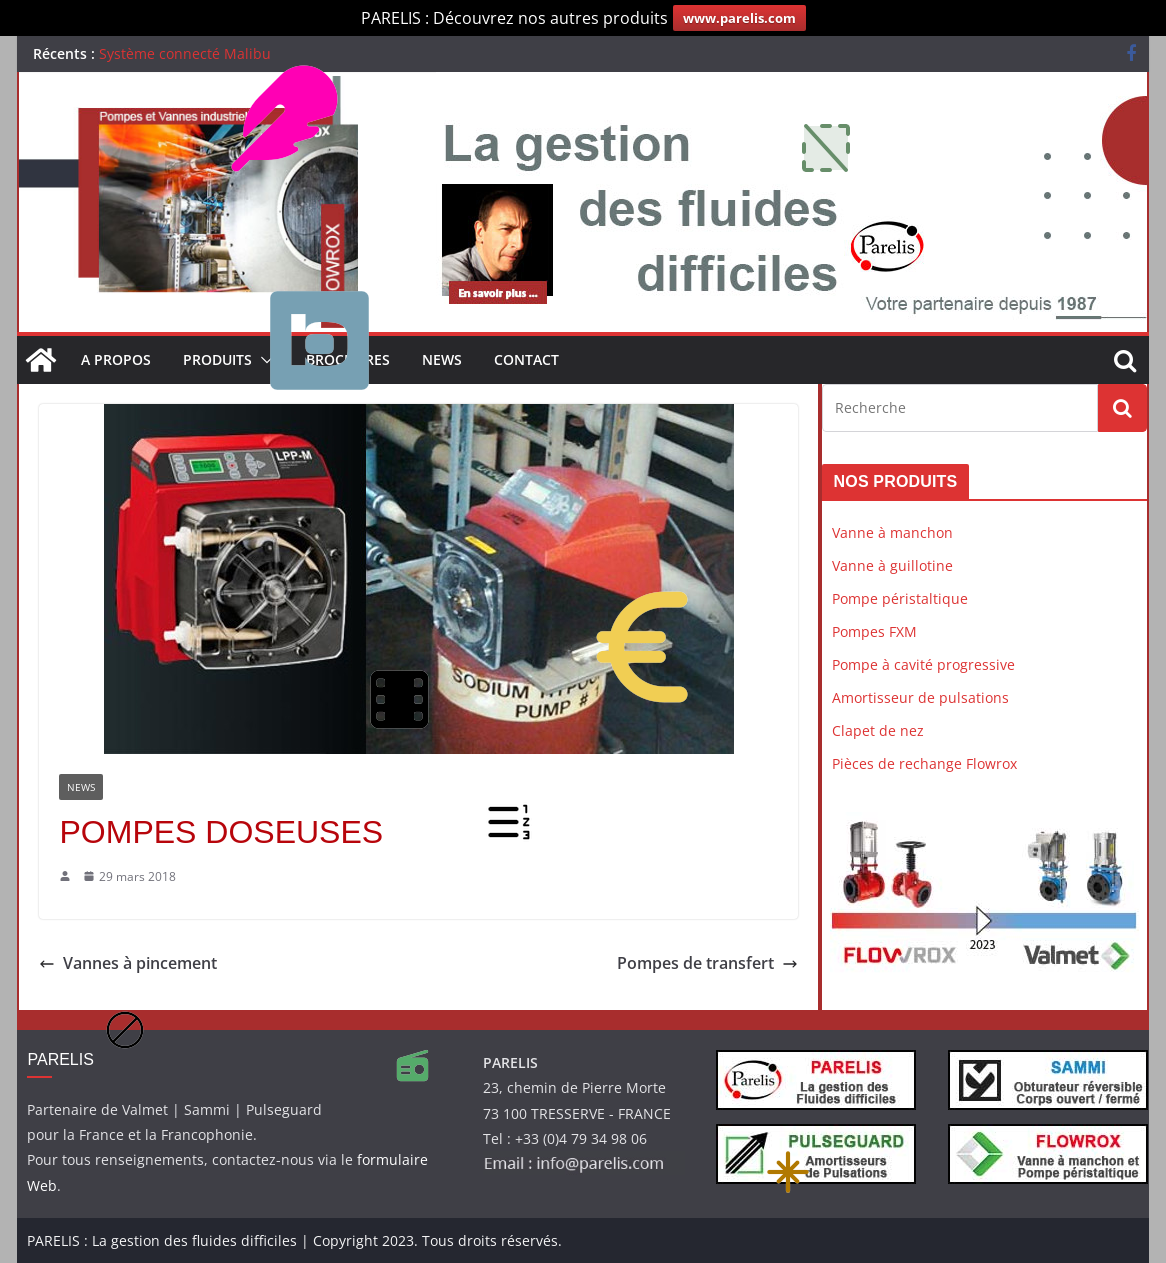 The image size is (1166, 1263). I want to click on view video or movie content, so click(399, 699).